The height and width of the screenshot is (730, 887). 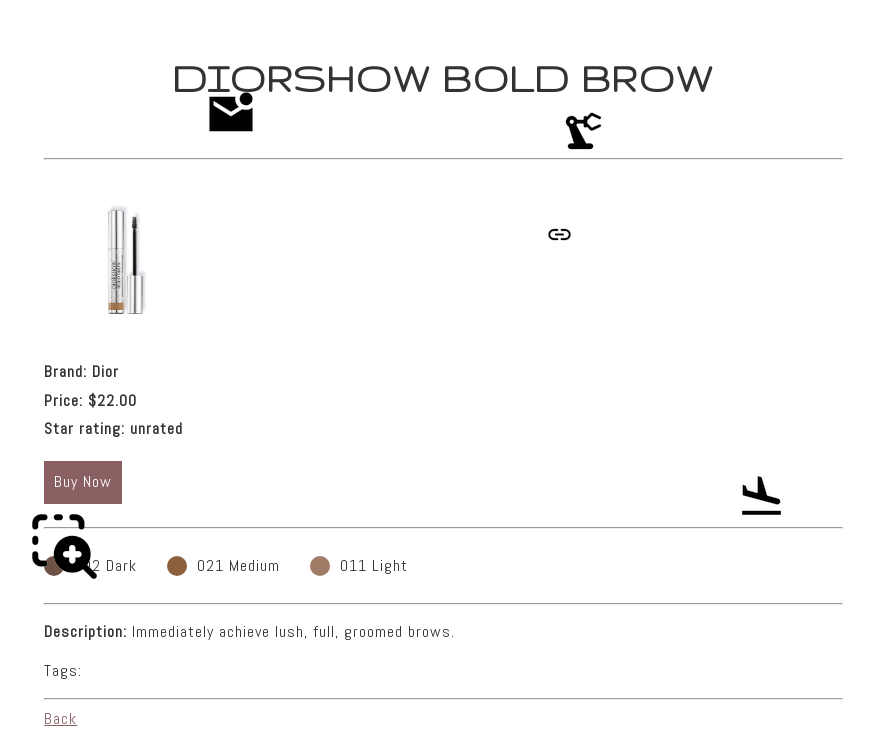 I want to click on indicates an unread email message, so click(x=231, y=114).